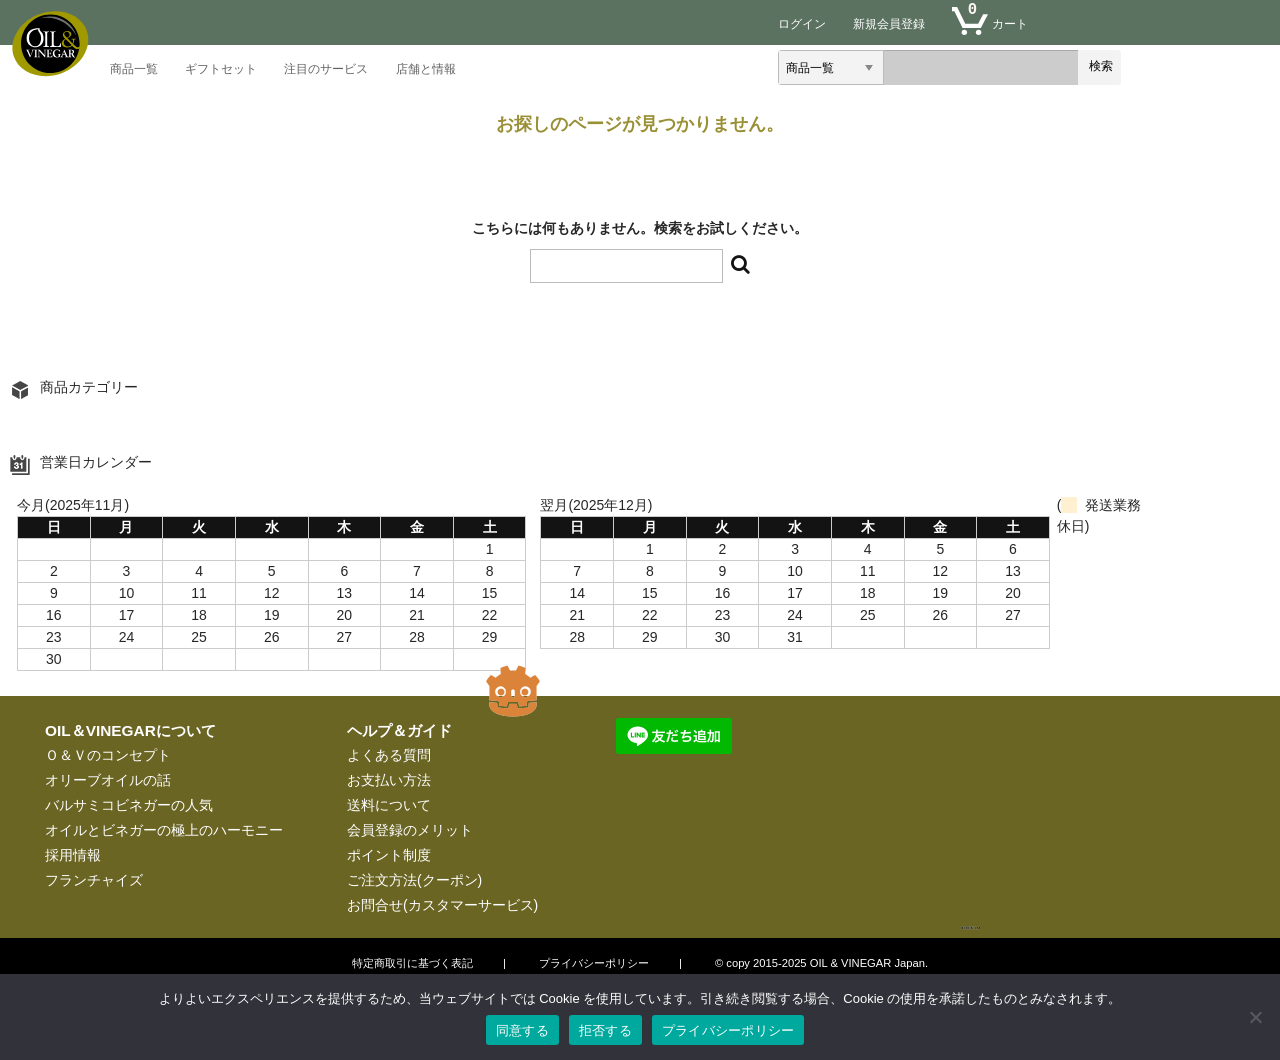 This screenshot has height=1060, width=1280. What do you see at coordinates (971, 928) in the screenshot?
I see `visit Fujifilm's official website or support` at bounding box center [971, 928].